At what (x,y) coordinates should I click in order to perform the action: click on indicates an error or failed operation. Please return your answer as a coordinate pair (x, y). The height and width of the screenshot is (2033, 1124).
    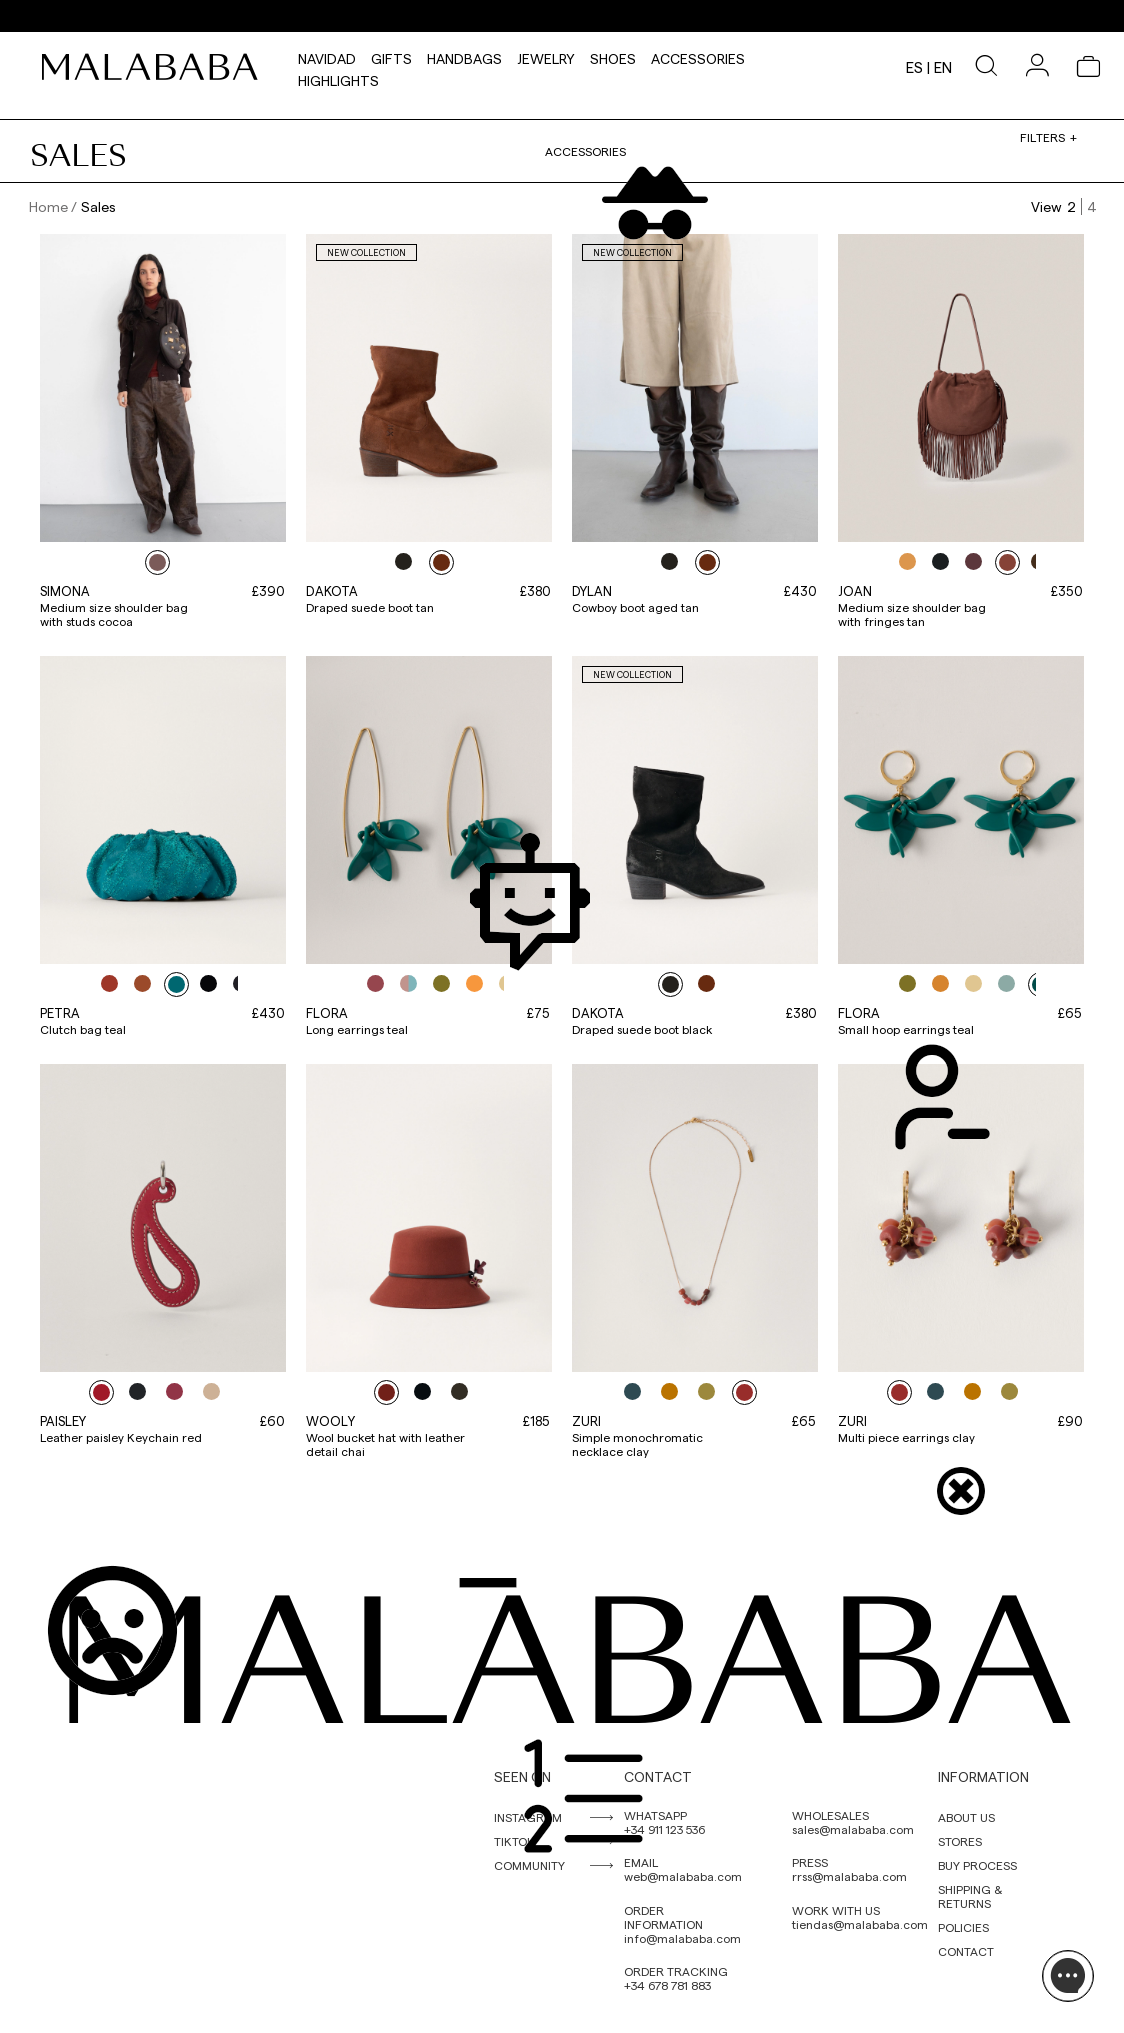
    Looking at the image, I should click on (961, 1491).